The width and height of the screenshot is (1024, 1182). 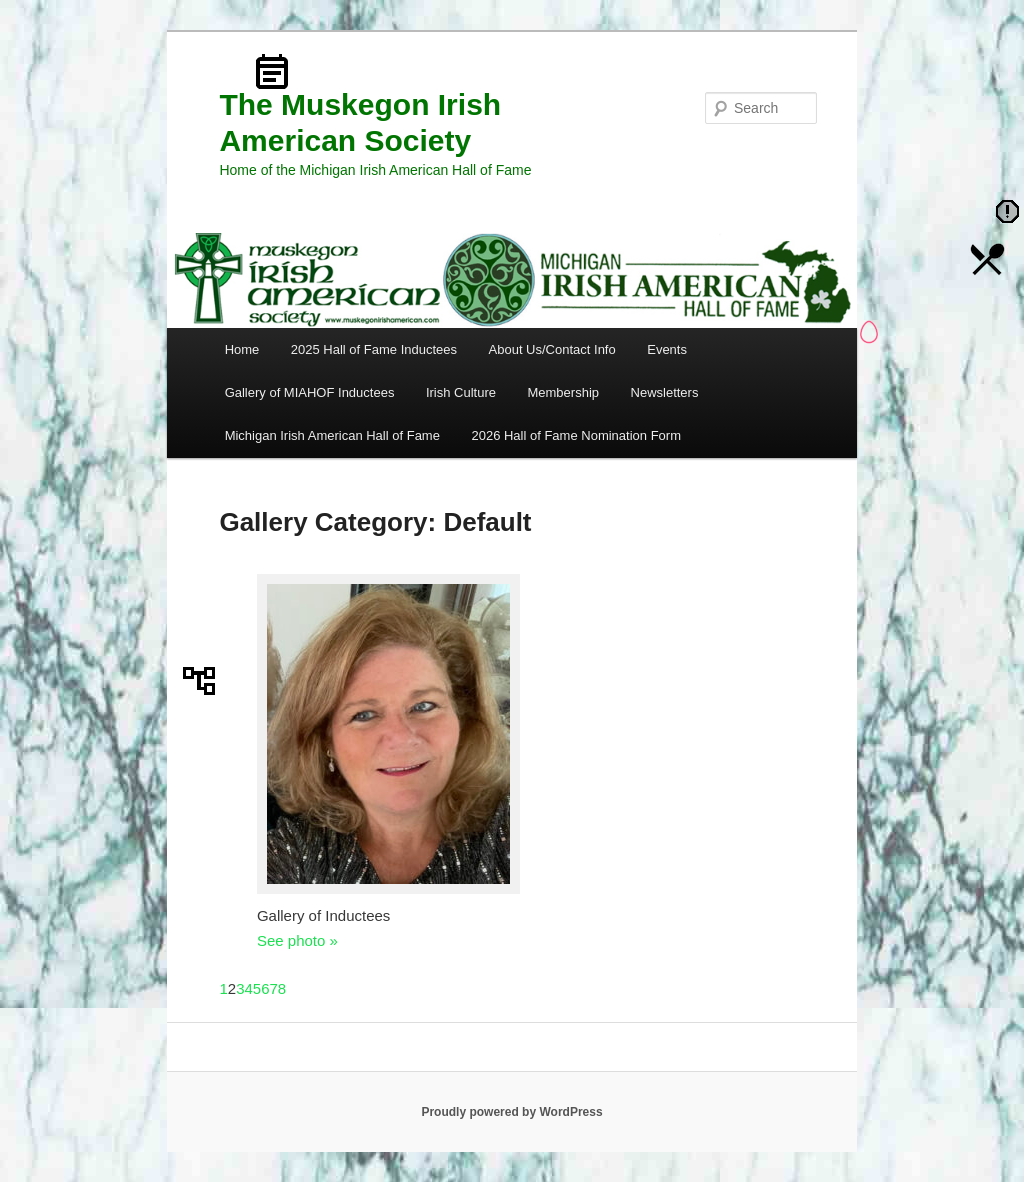 What do you see at coordinates (1007, 211) in the screenshot?
I see `report inappropriate content or behavior` at bounding box center [1007, 211].